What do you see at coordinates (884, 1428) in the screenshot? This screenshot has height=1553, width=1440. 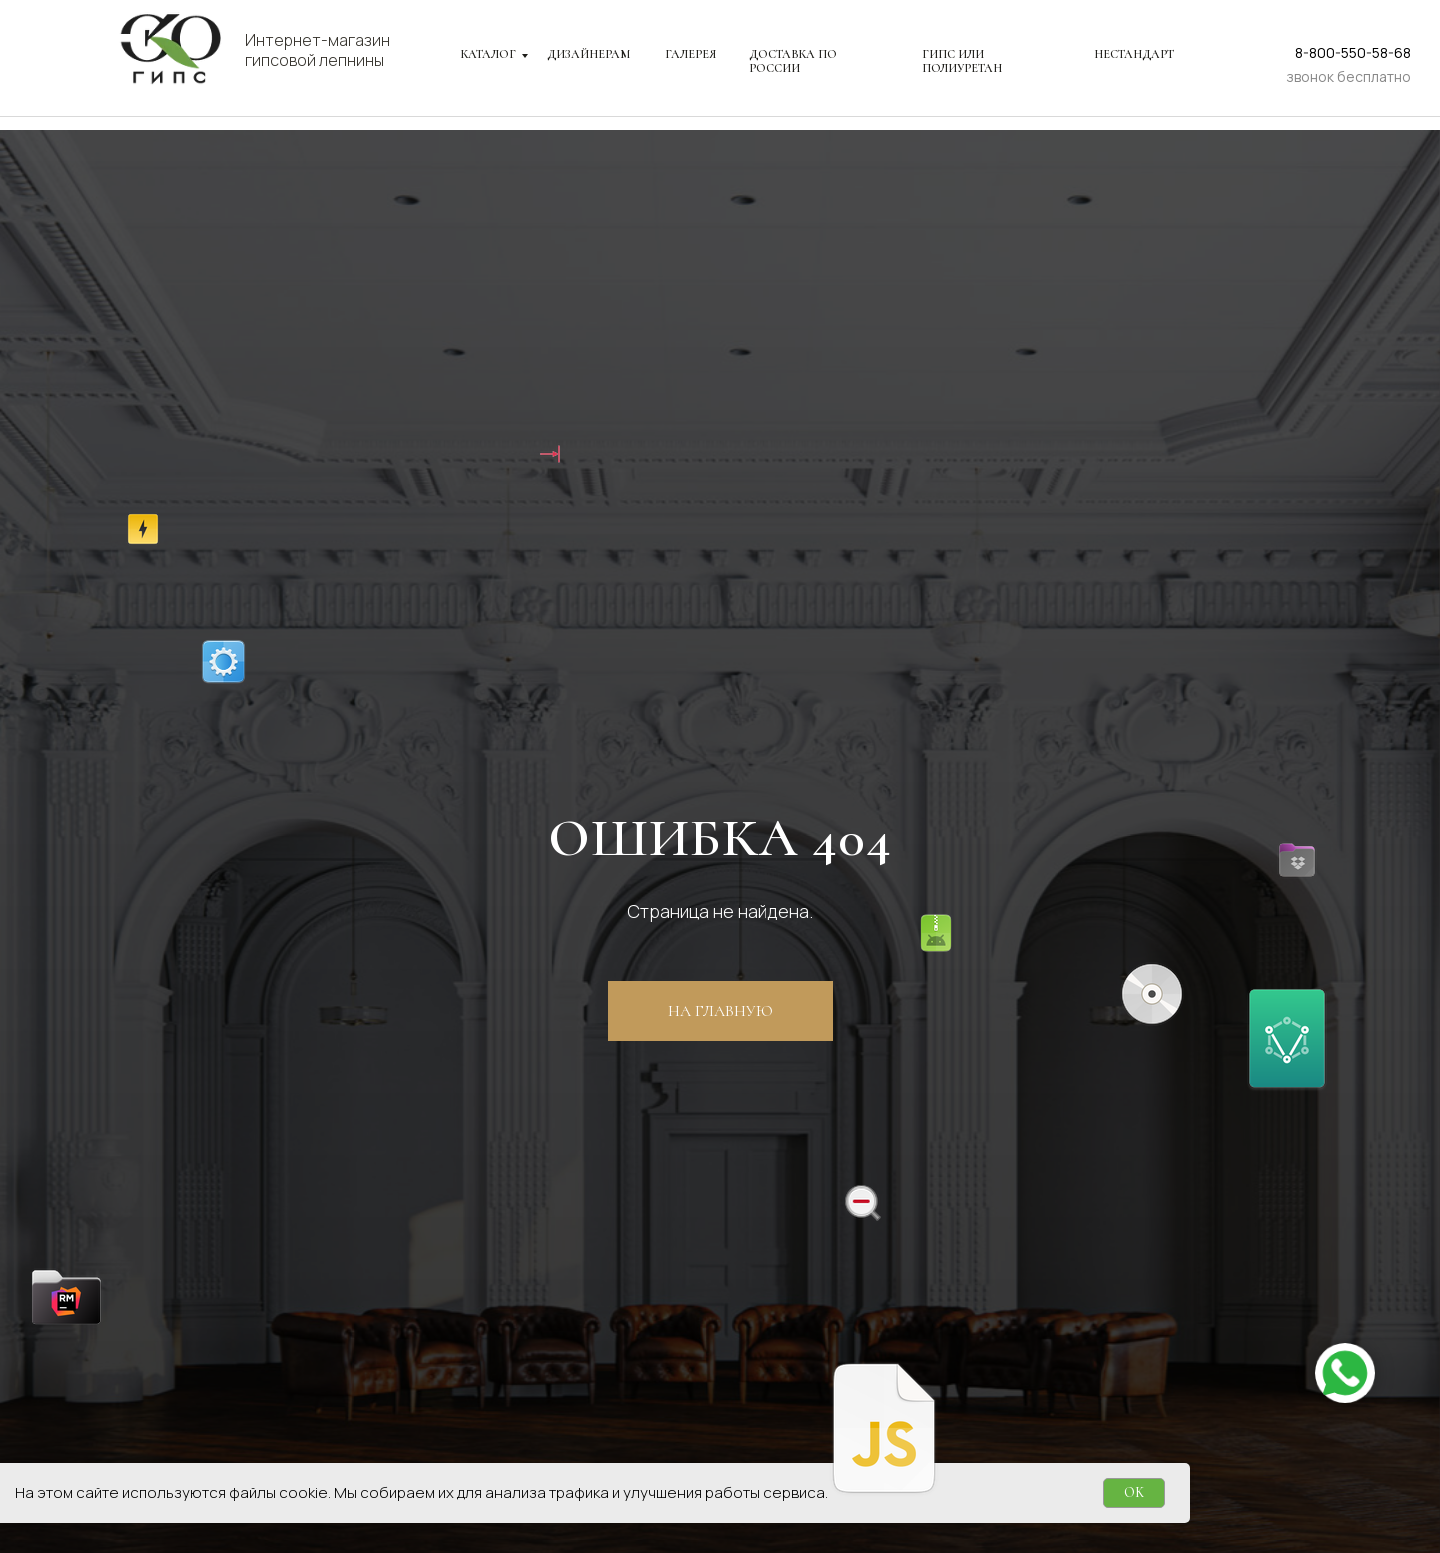 I see `a javascript source file` at bounding box center [884, 1428].